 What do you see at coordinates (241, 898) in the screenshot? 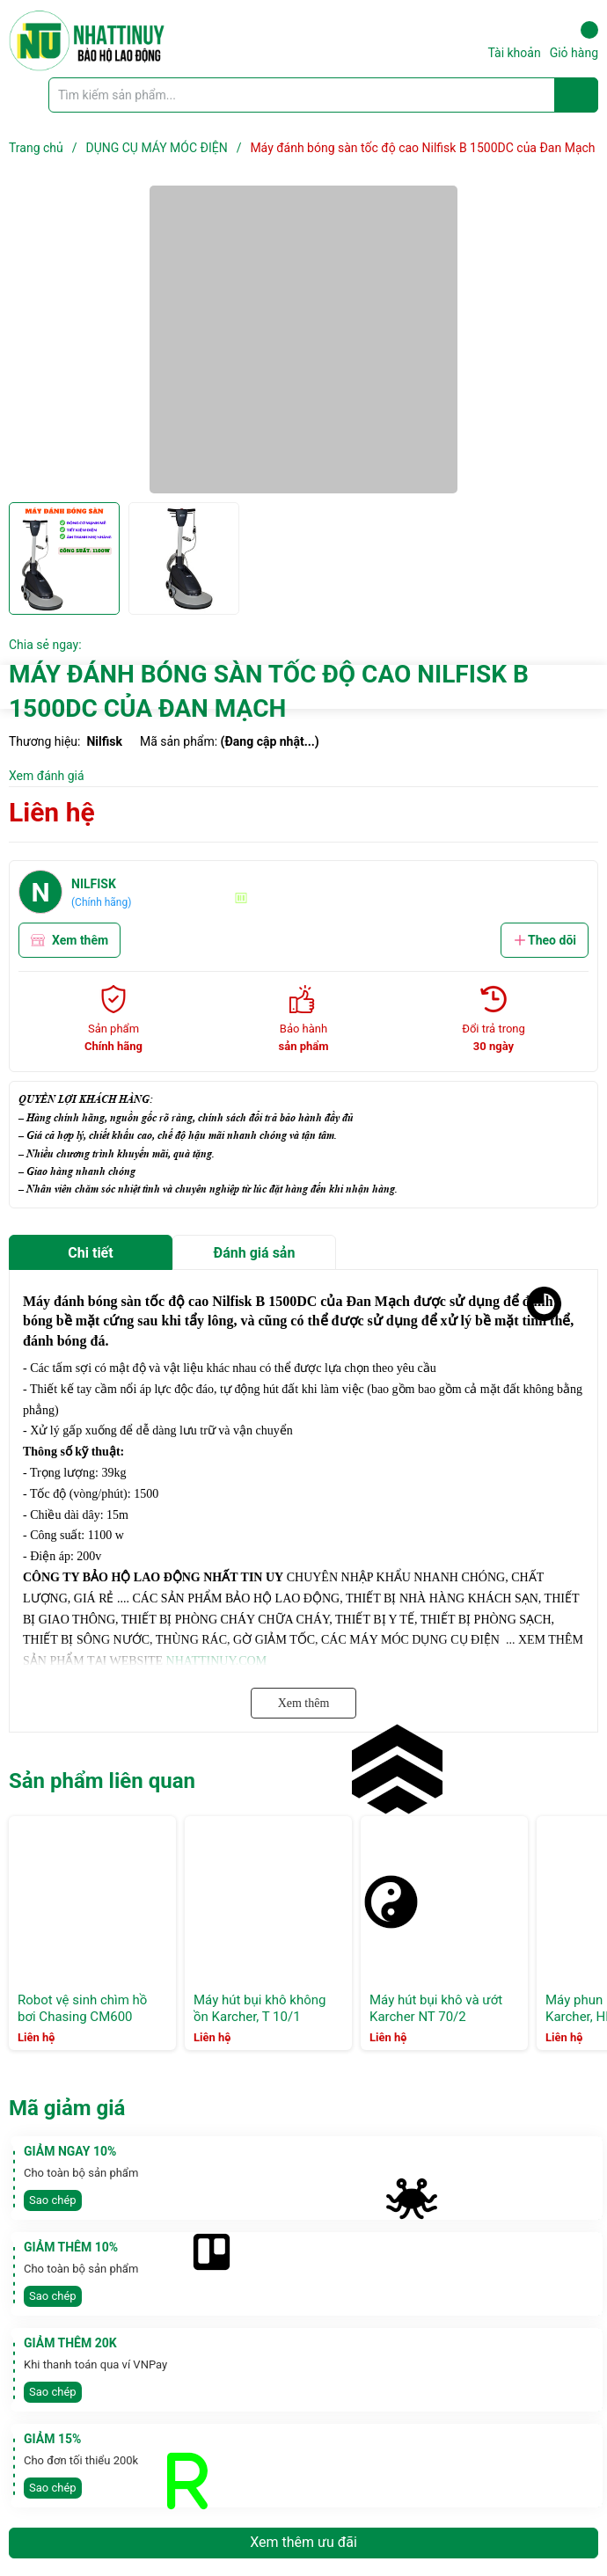
I see `scan a barcode` at bounding box center [241, 898].